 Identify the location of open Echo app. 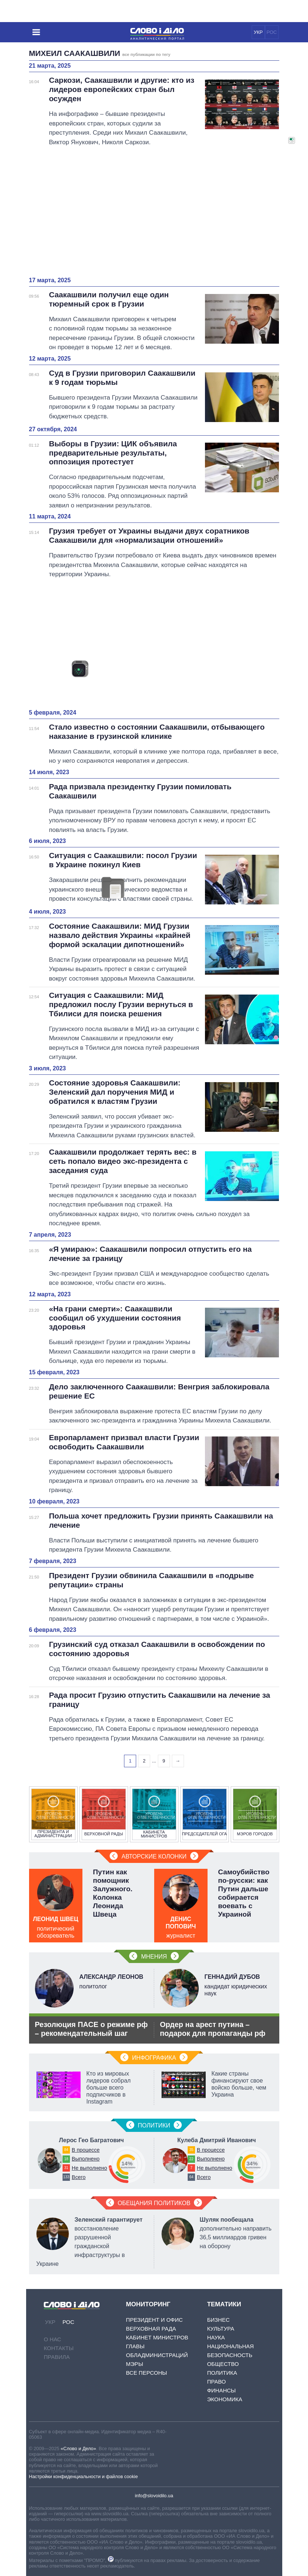
(80, 669).